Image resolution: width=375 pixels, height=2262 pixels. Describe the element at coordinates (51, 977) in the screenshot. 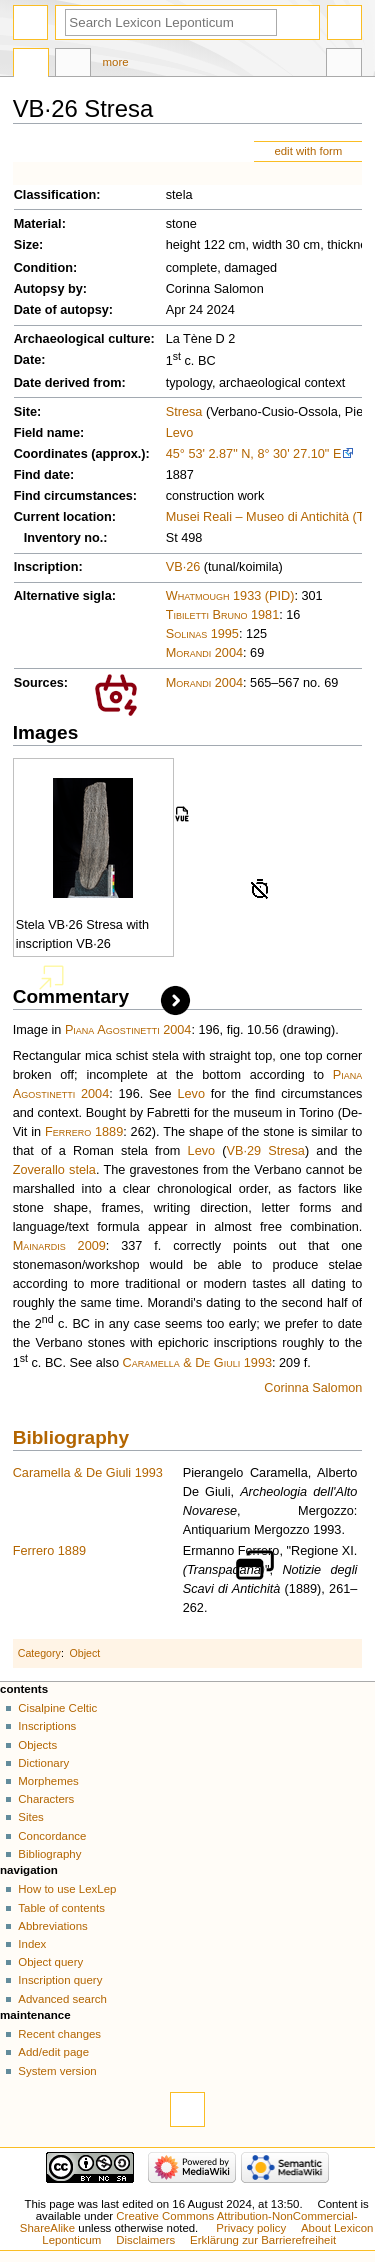

I see `import or bring content into a container` at that location.